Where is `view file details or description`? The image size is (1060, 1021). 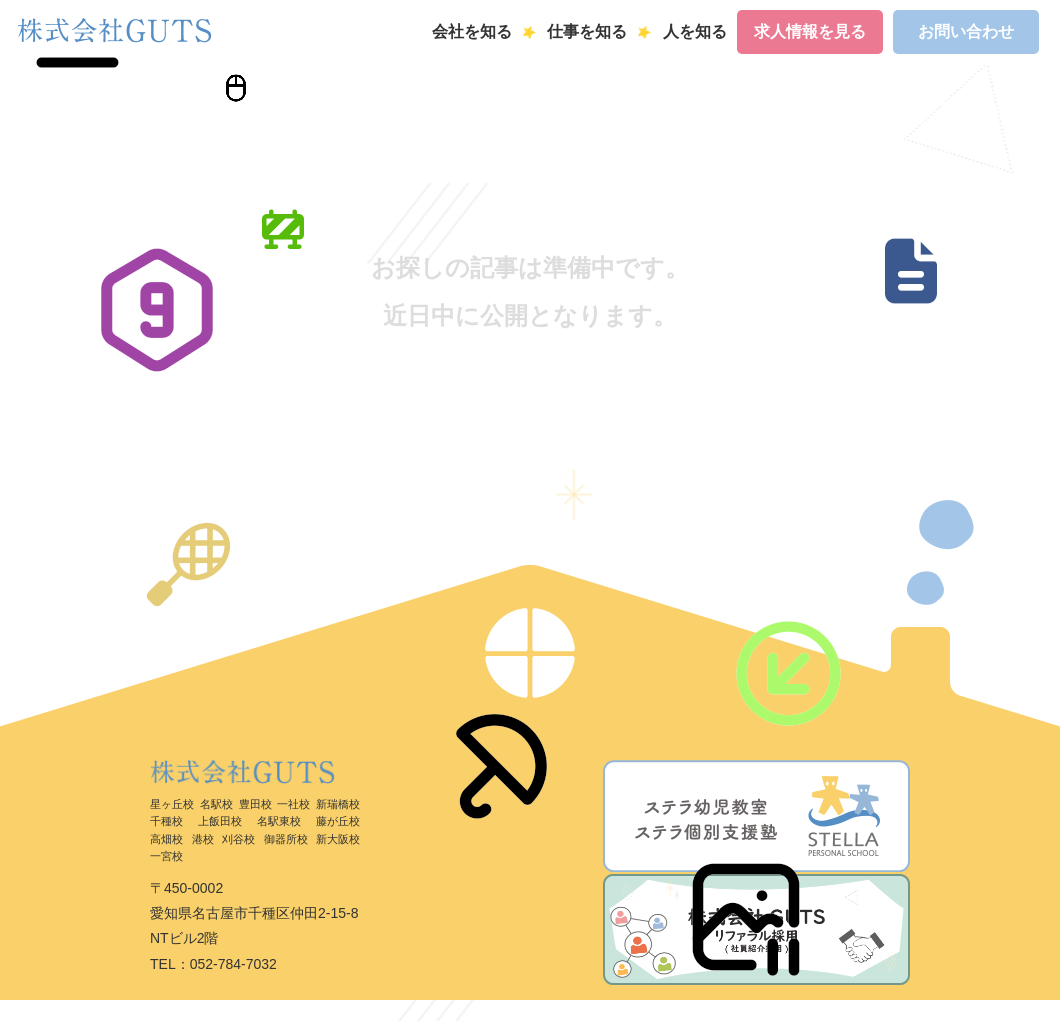 view file details or description is located at coordinates (911, 271).